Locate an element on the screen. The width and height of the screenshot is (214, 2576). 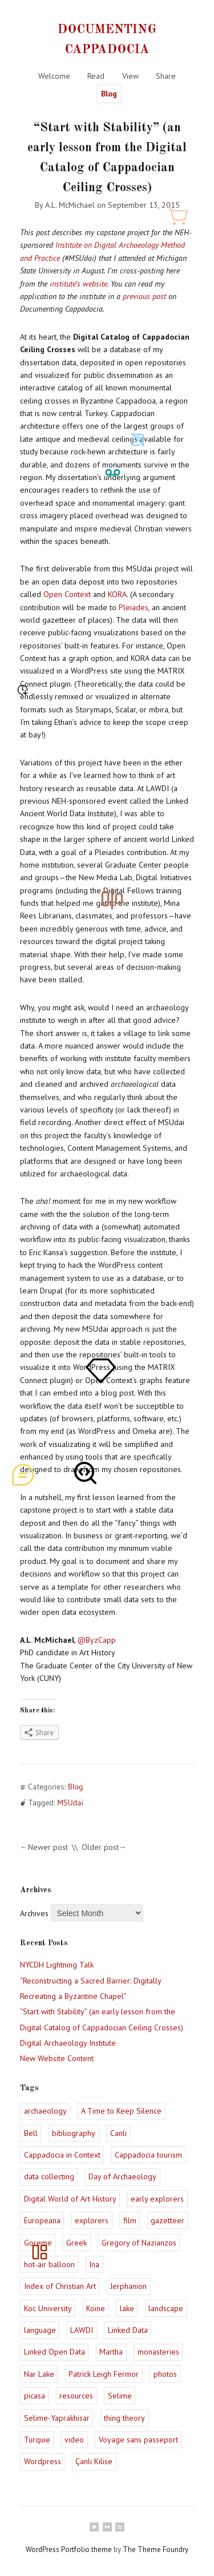
indicates ruby programming language is located at coordinates (100, 1370).